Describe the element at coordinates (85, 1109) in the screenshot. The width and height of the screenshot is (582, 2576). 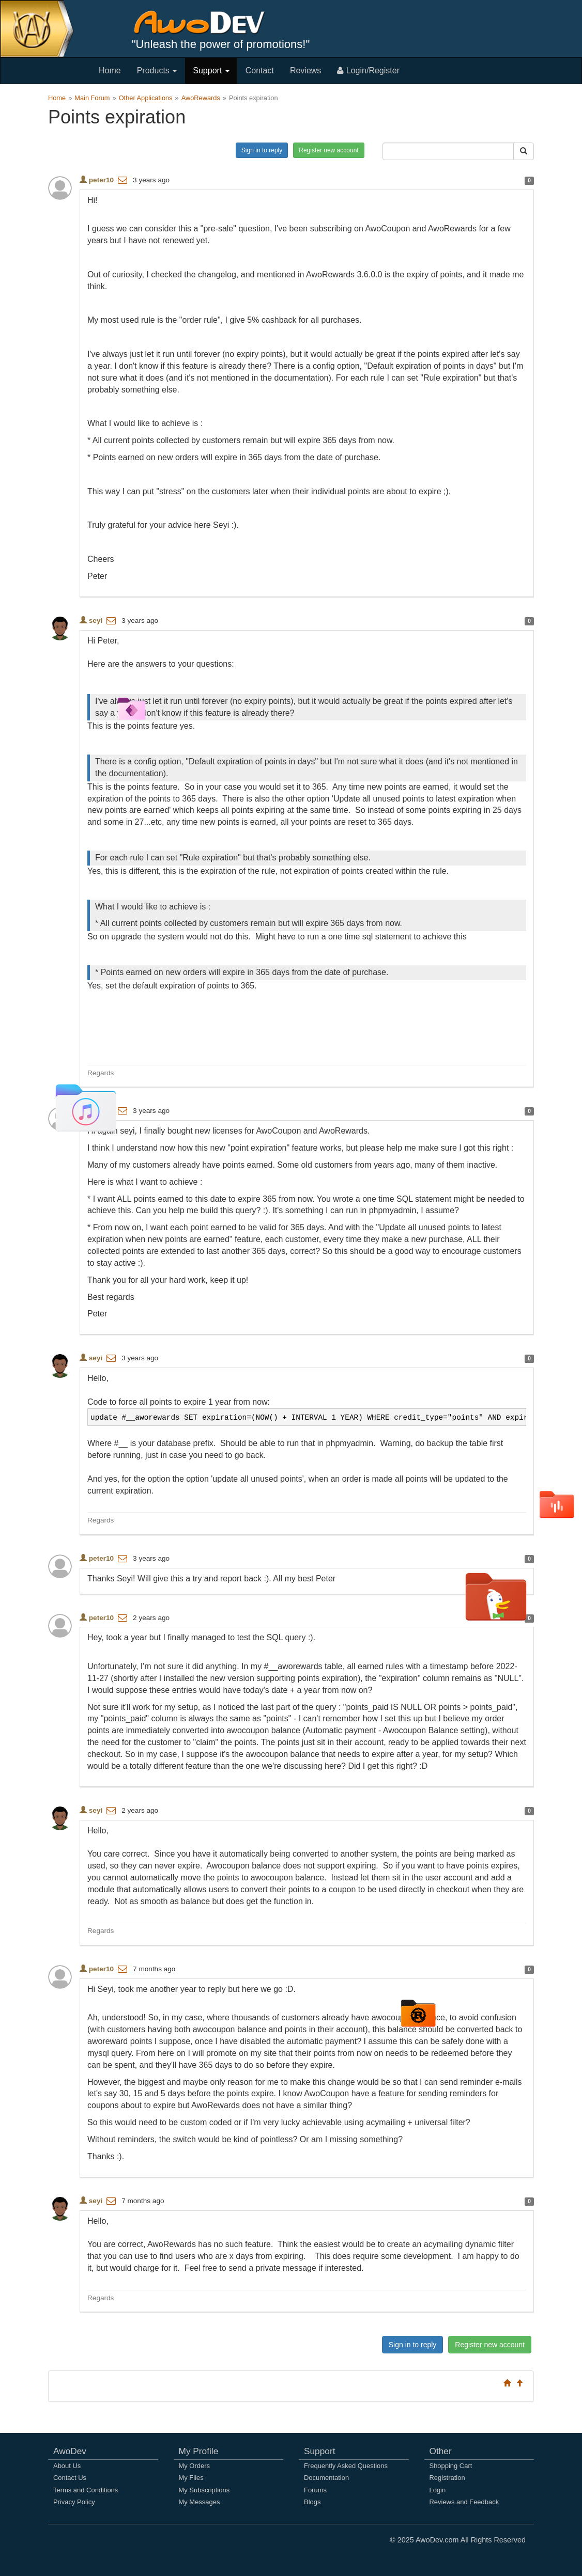
I see `open folder containing apple music files` at that location.